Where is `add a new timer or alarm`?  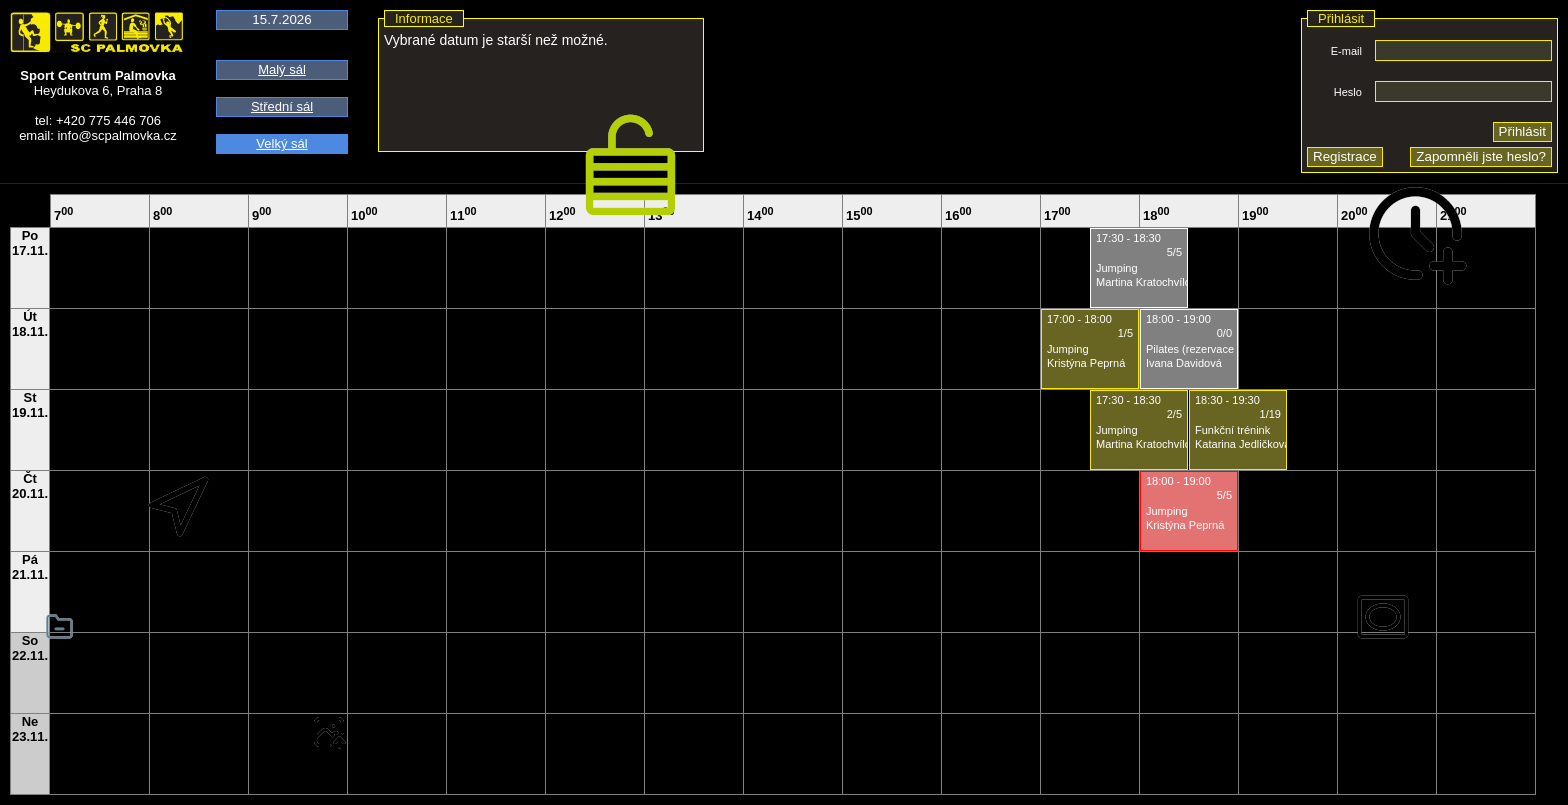
add a new timer or alarm is located at coordinates (1415, 233).